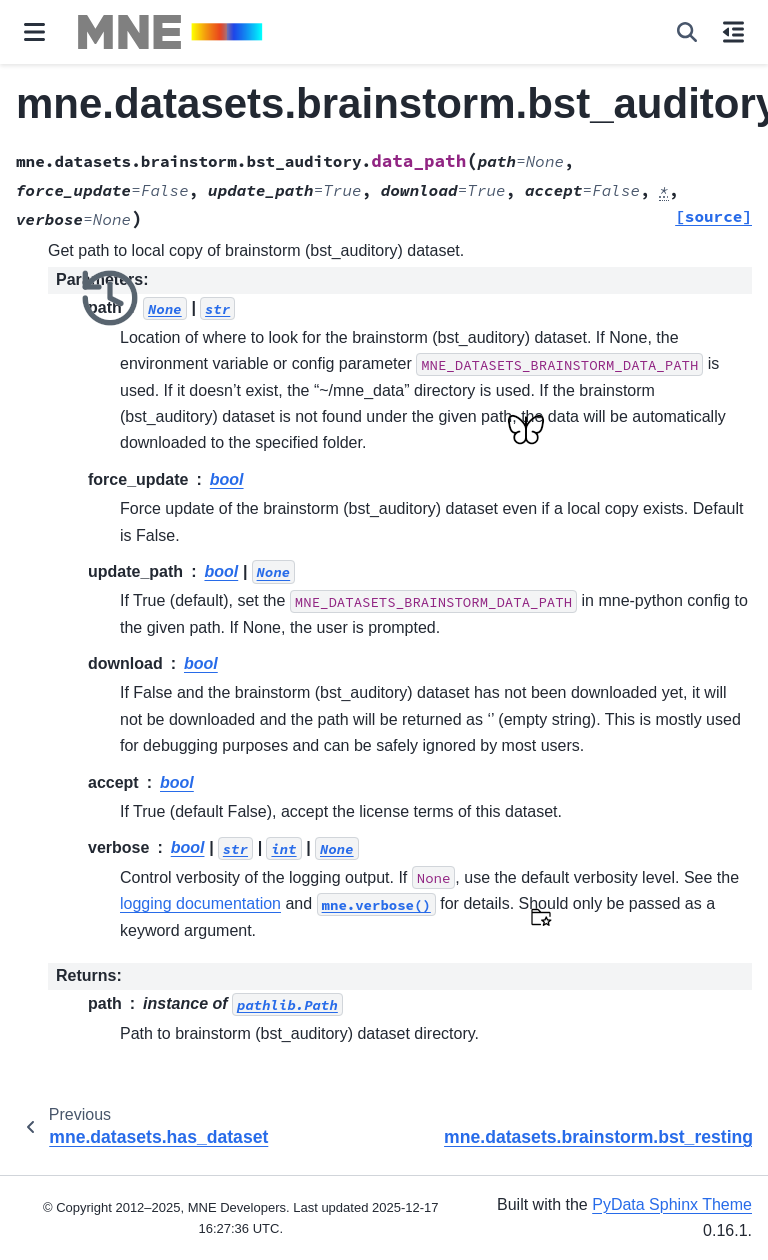  I want to click on view your browsing or activity history, so click(110, 298).